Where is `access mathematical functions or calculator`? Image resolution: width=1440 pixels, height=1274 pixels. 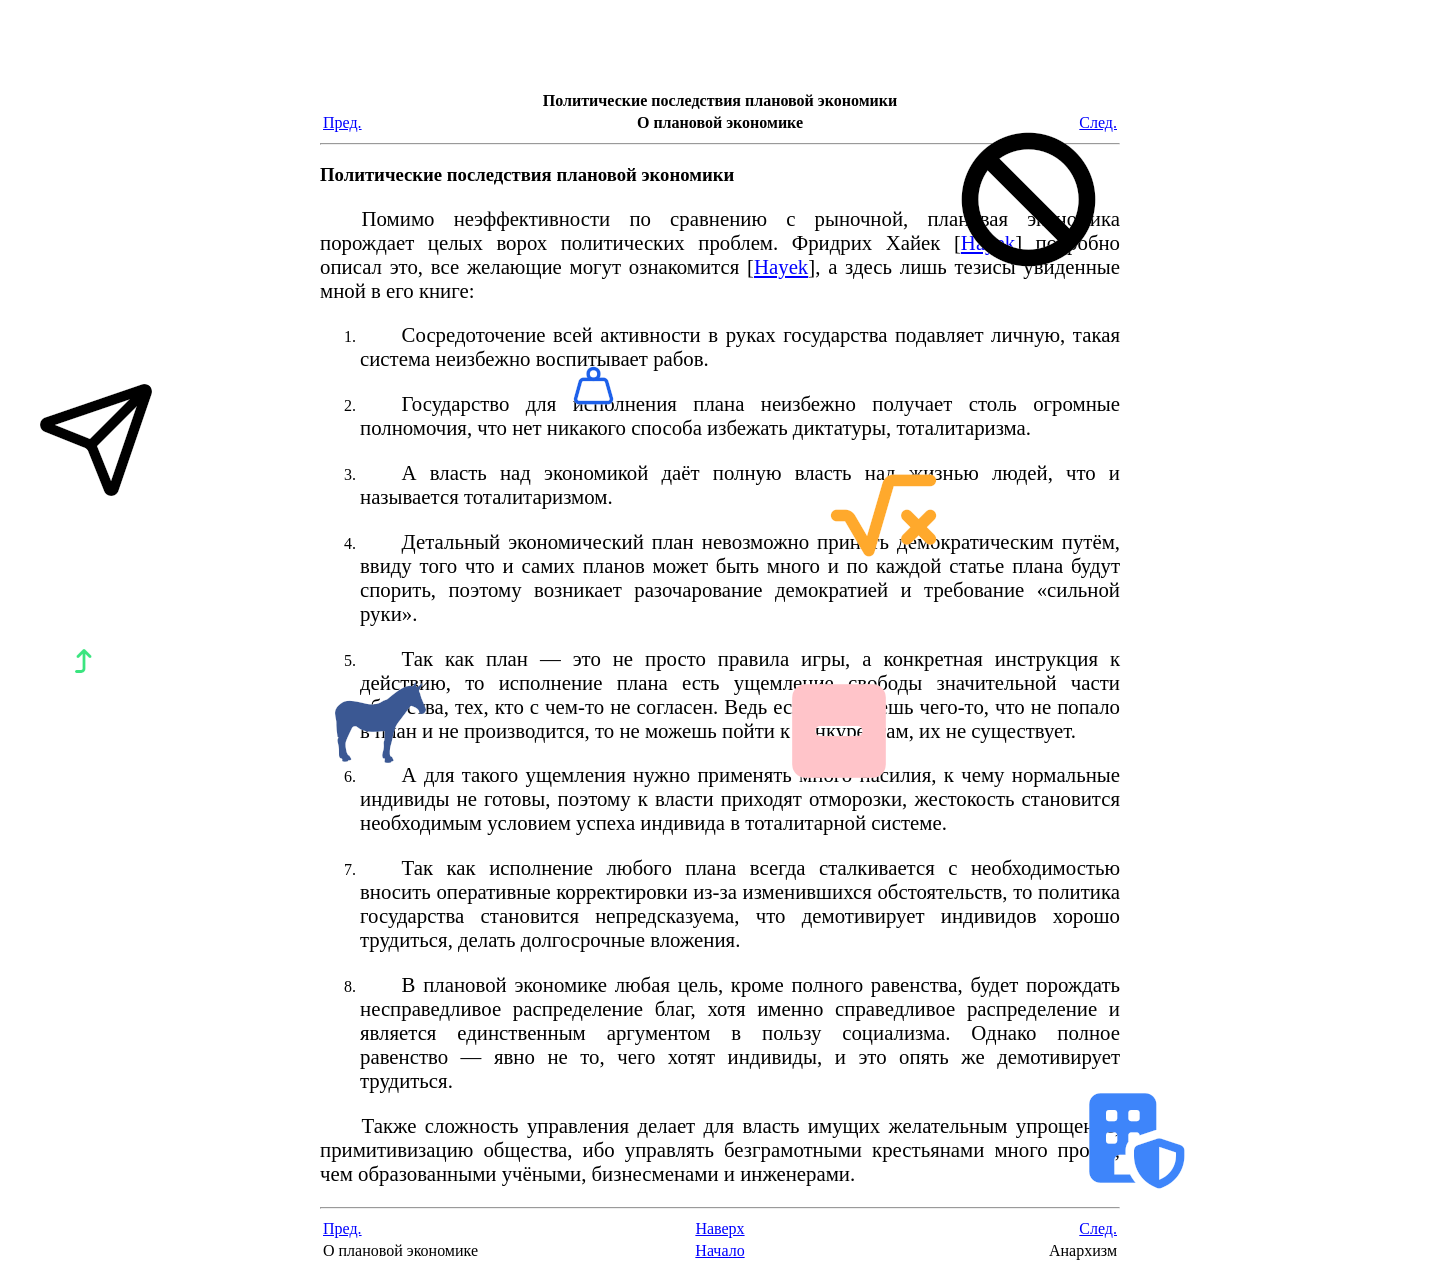
access mathematical functions or calculator is located at coordinates (883, 515).